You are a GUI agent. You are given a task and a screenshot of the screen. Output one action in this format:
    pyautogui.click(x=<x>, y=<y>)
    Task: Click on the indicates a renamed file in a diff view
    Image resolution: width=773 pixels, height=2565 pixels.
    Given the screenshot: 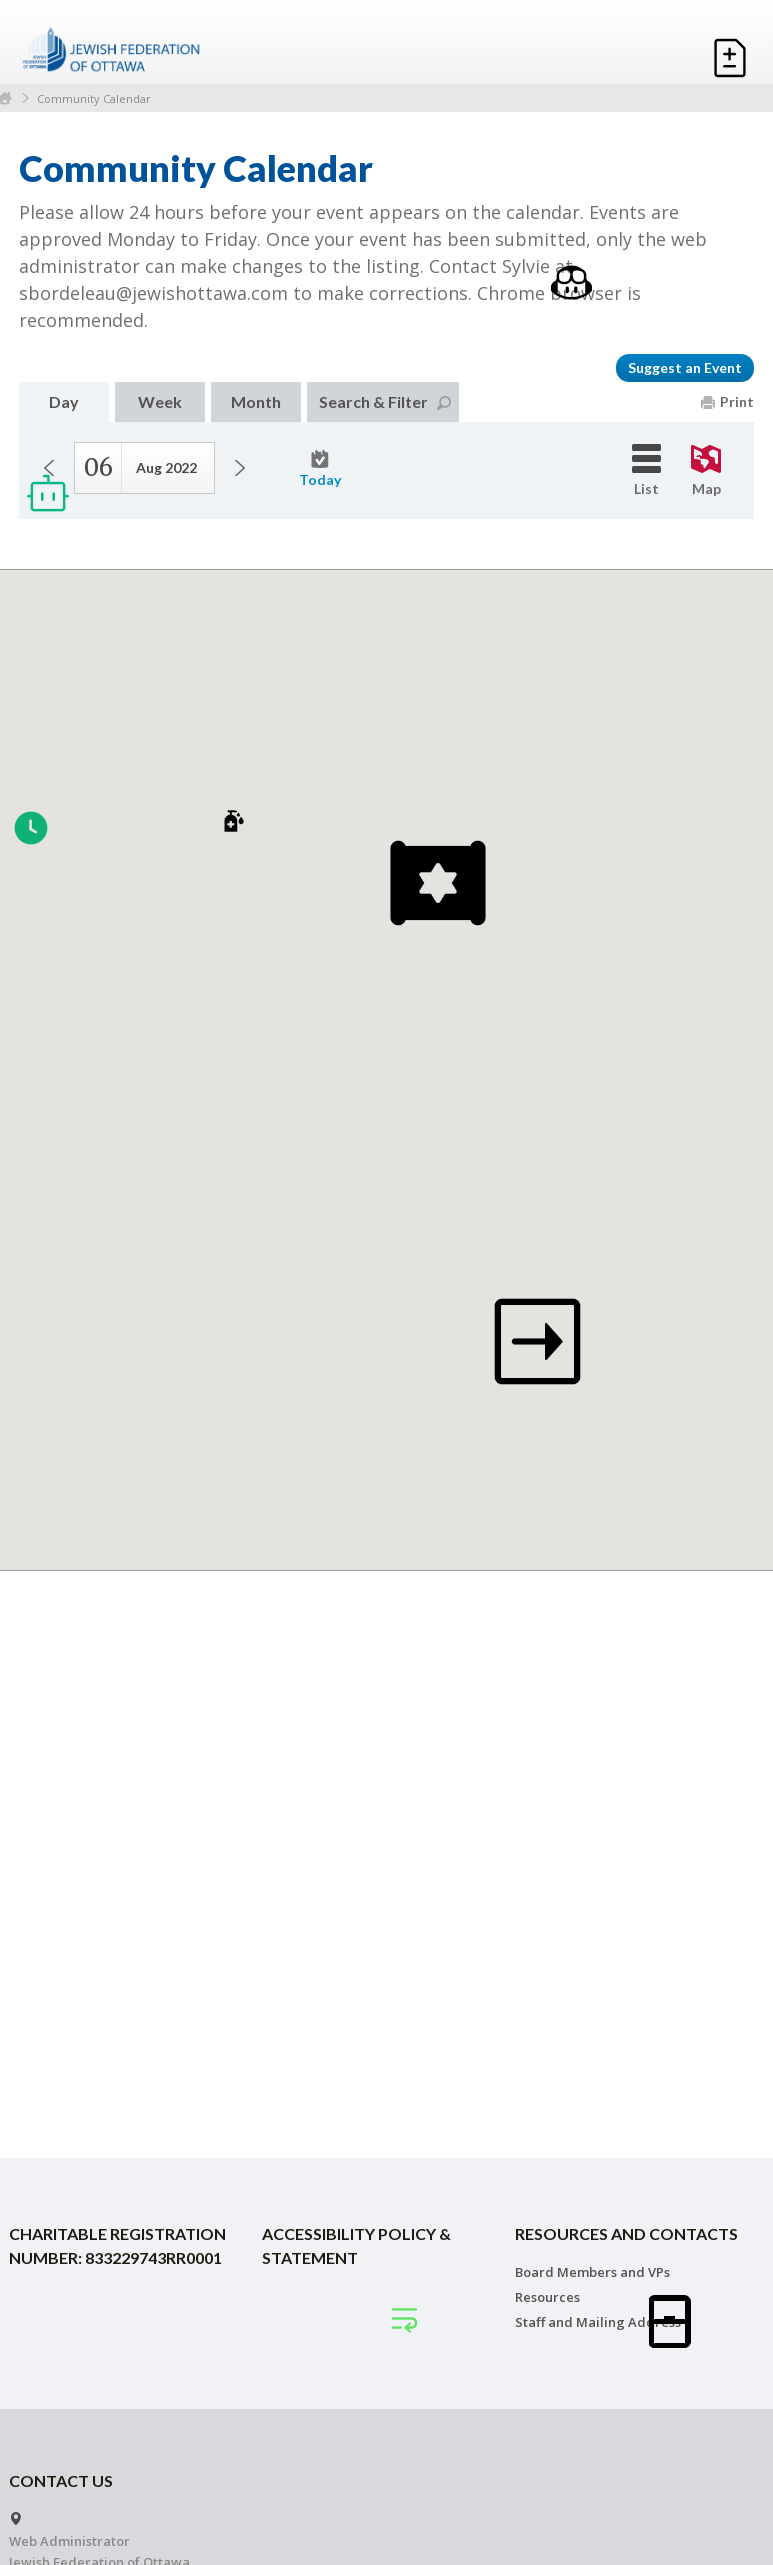 What is the action you would take?
    pyautogui.click(x=537, y=1341)
    